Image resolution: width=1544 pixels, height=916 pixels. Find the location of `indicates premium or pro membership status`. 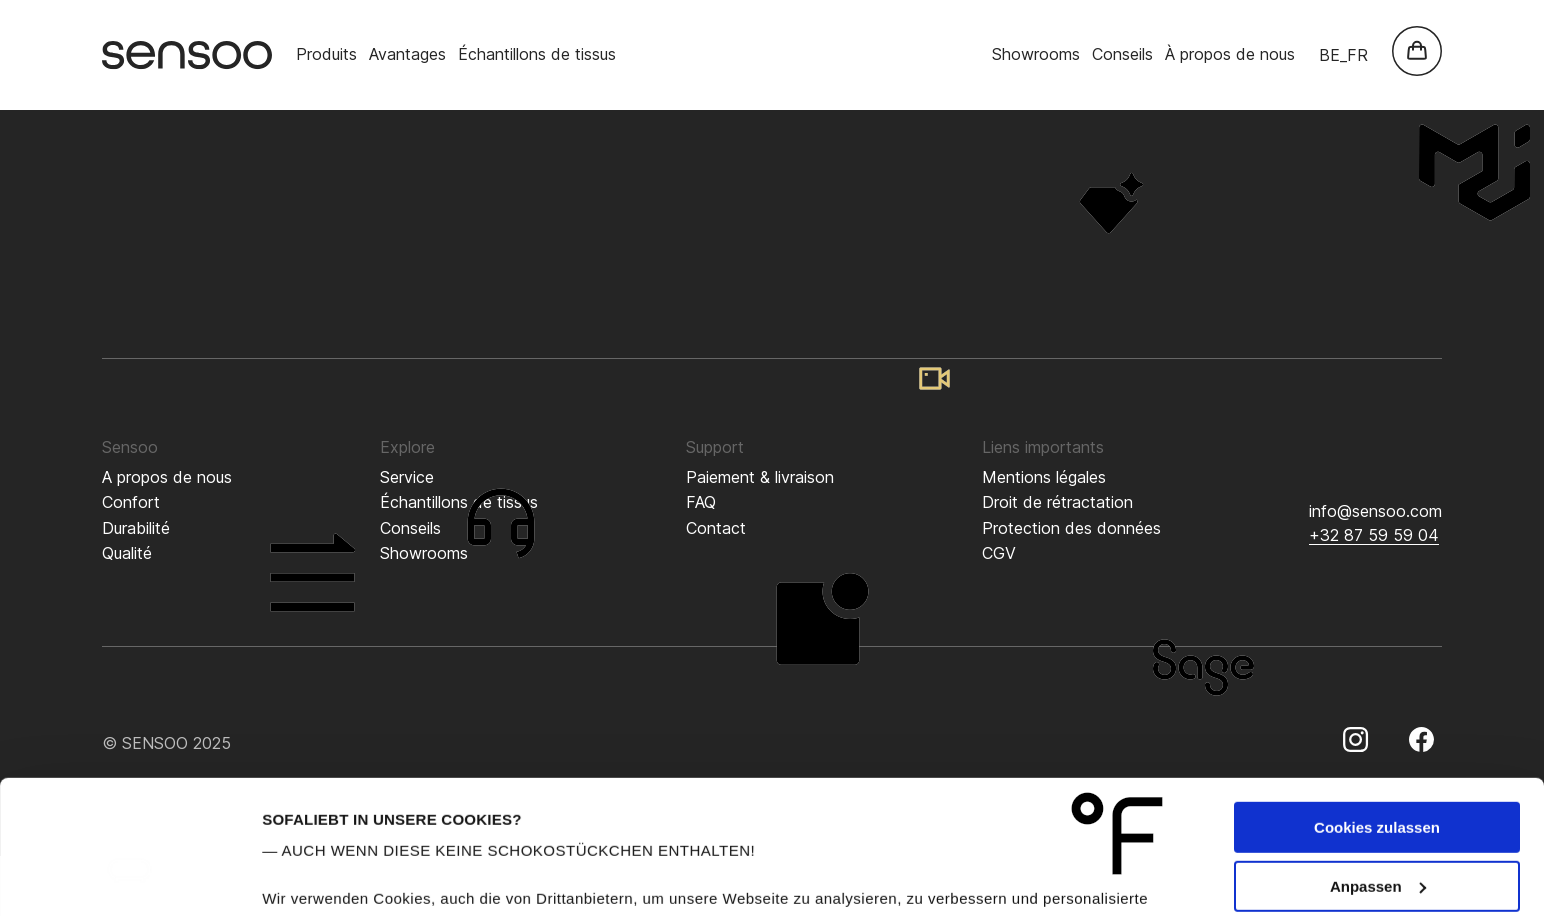

indicates premium or pro membership status is located at coordinates (1111, 204).